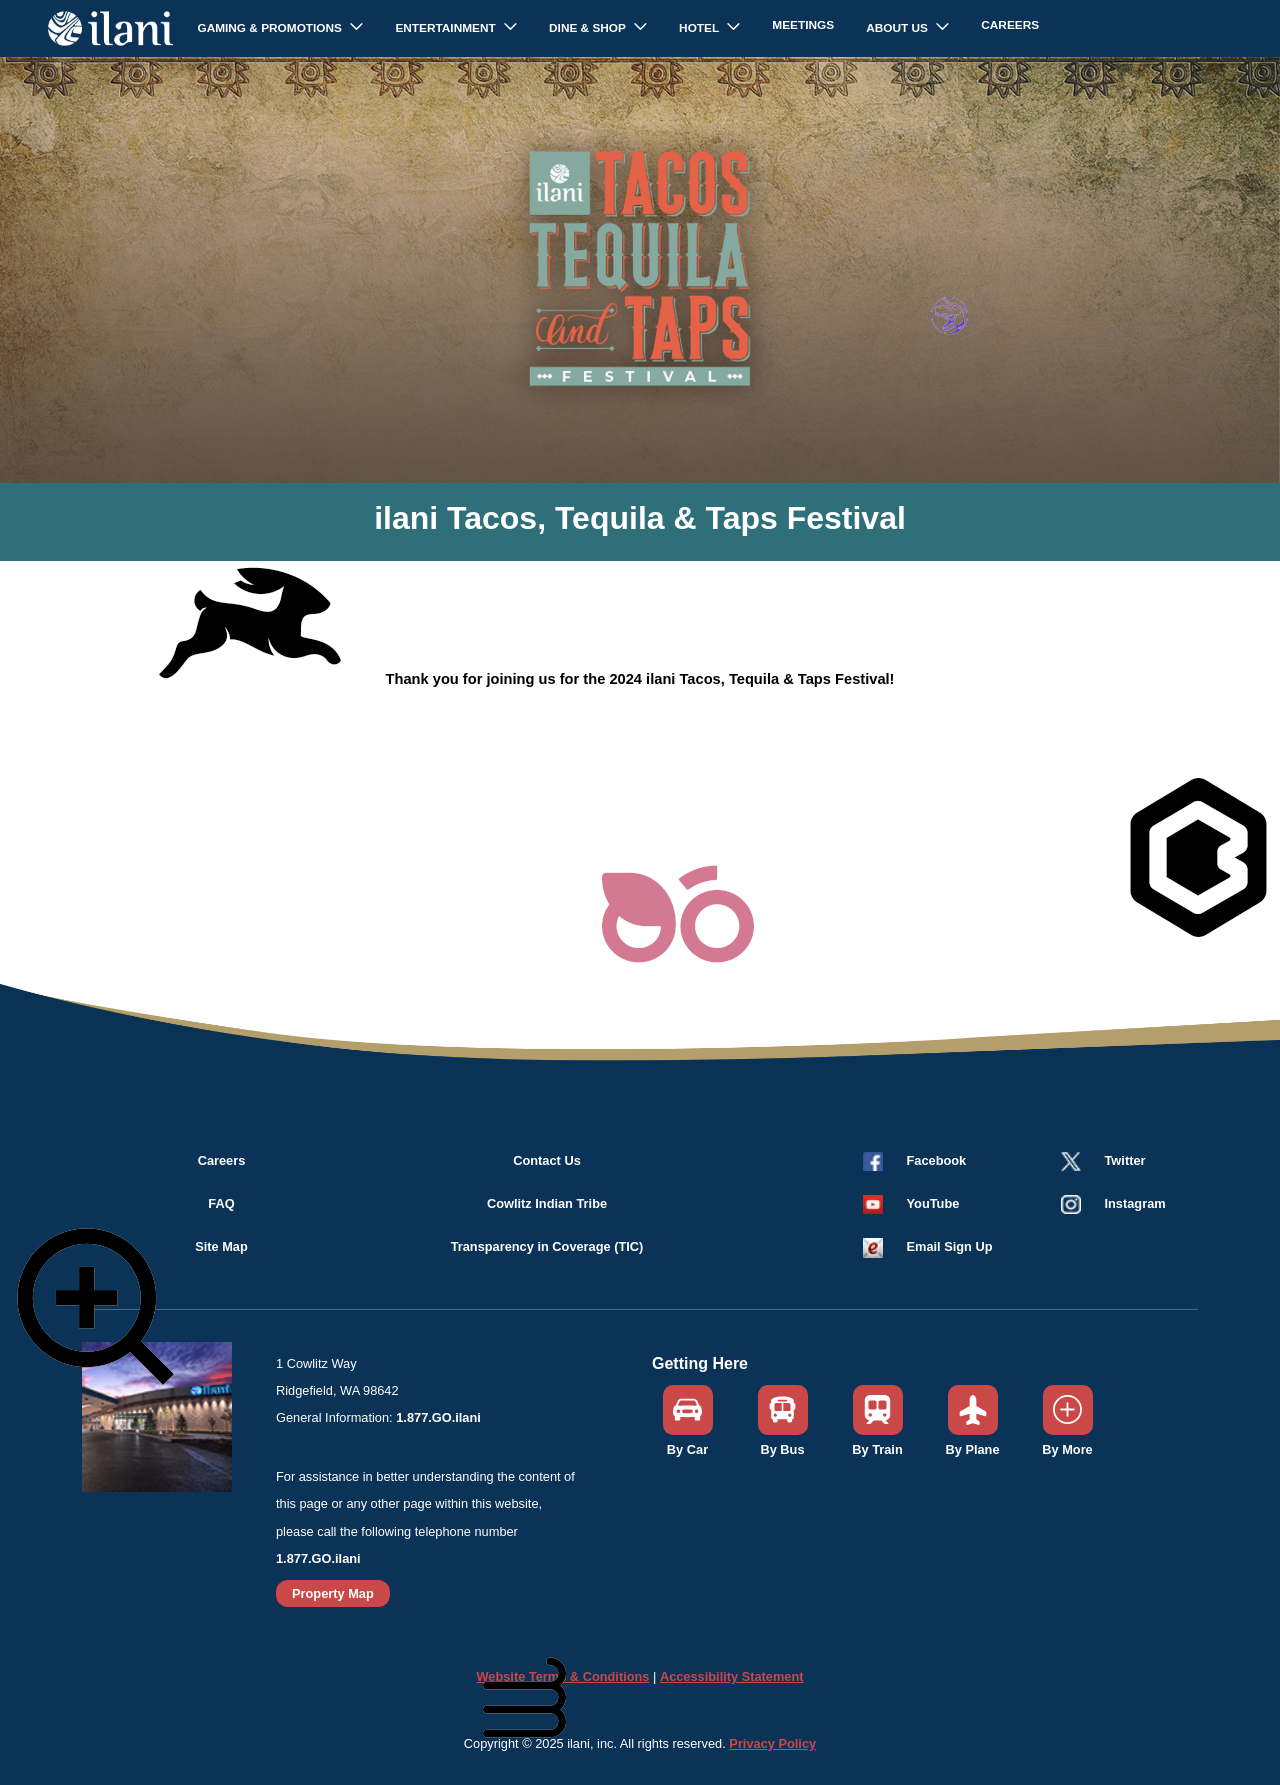  Describe the element at coordinates (250, 623) in the screenshot. I see `directus brand logo` at that location.